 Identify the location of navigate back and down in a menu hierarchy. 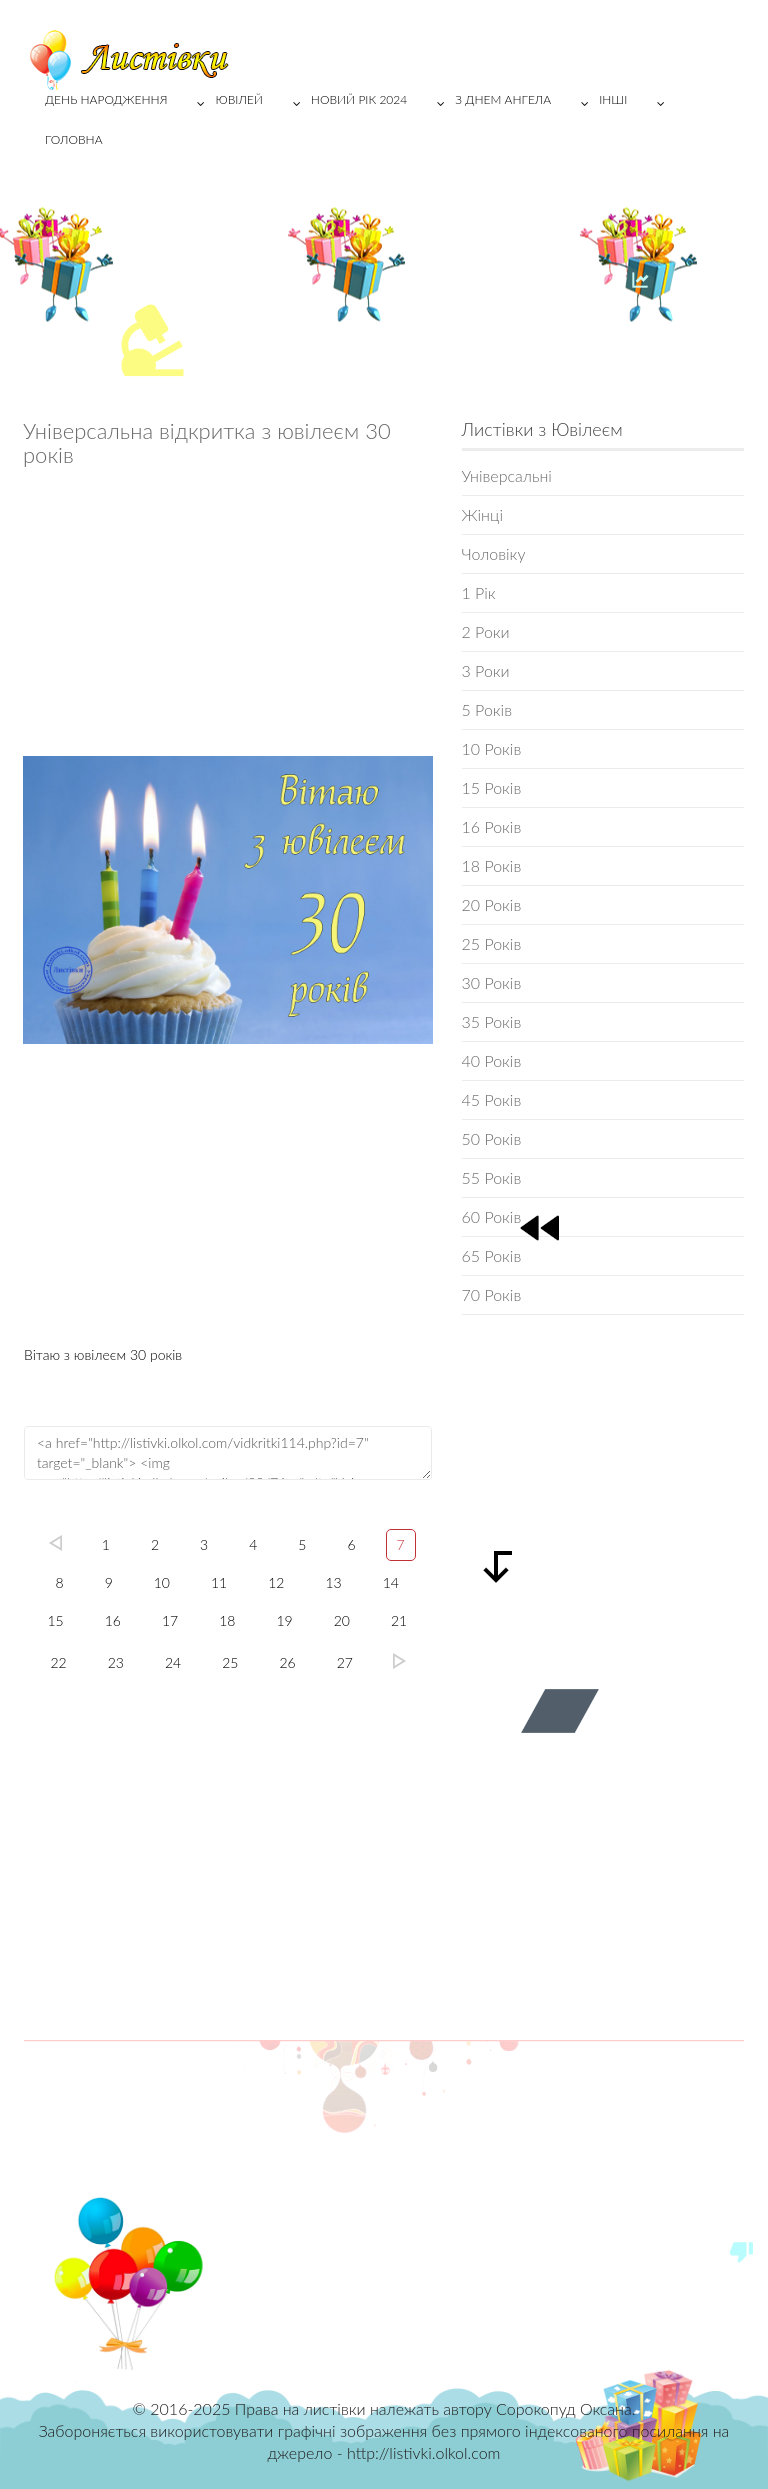
(498, 1565).